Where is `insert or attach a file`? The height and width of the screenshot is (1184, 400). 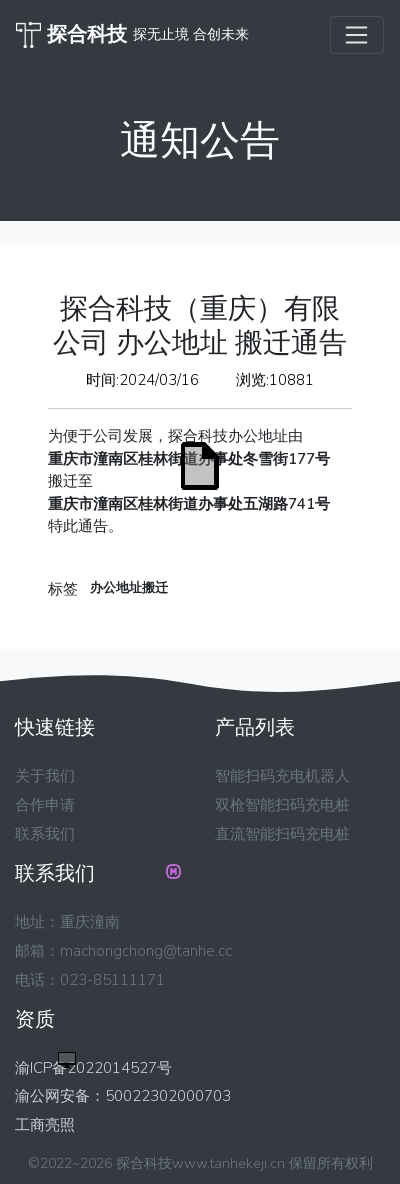 insert or attach a file is located at coordinates (200, 466).